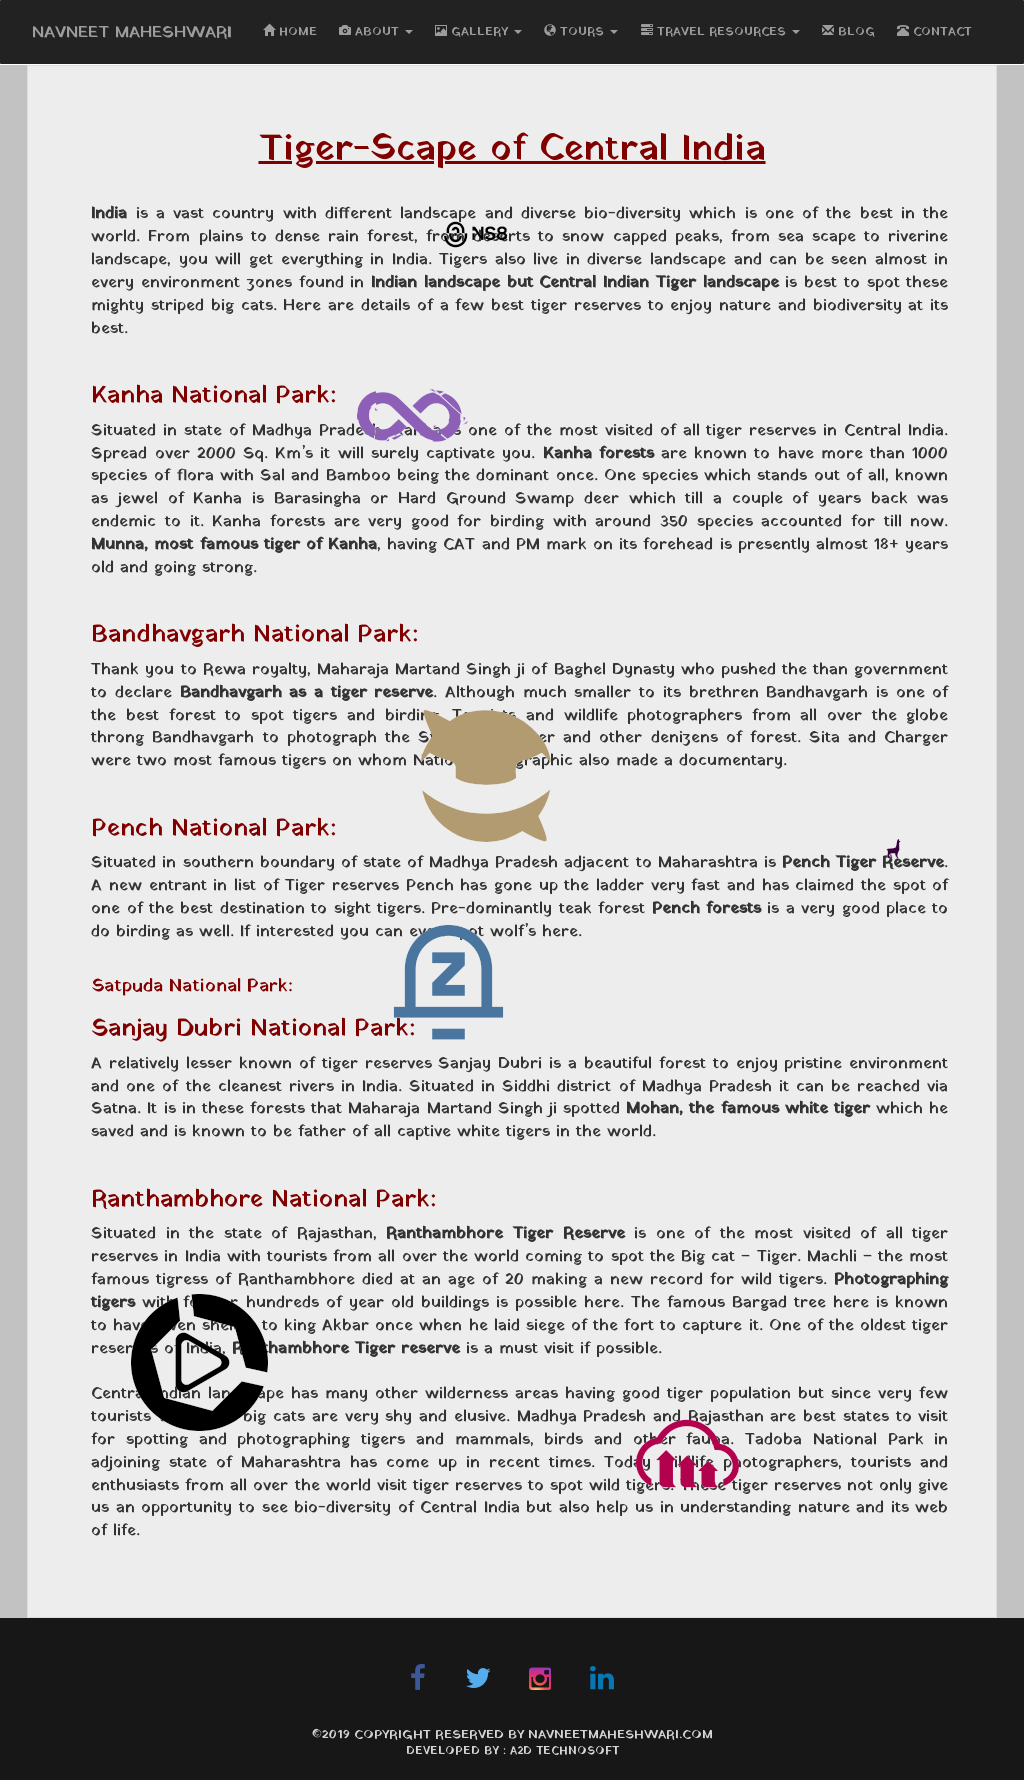 This screenshot has height=1780, width=1024. I want to click on open Linphone app, so click(486, 776).